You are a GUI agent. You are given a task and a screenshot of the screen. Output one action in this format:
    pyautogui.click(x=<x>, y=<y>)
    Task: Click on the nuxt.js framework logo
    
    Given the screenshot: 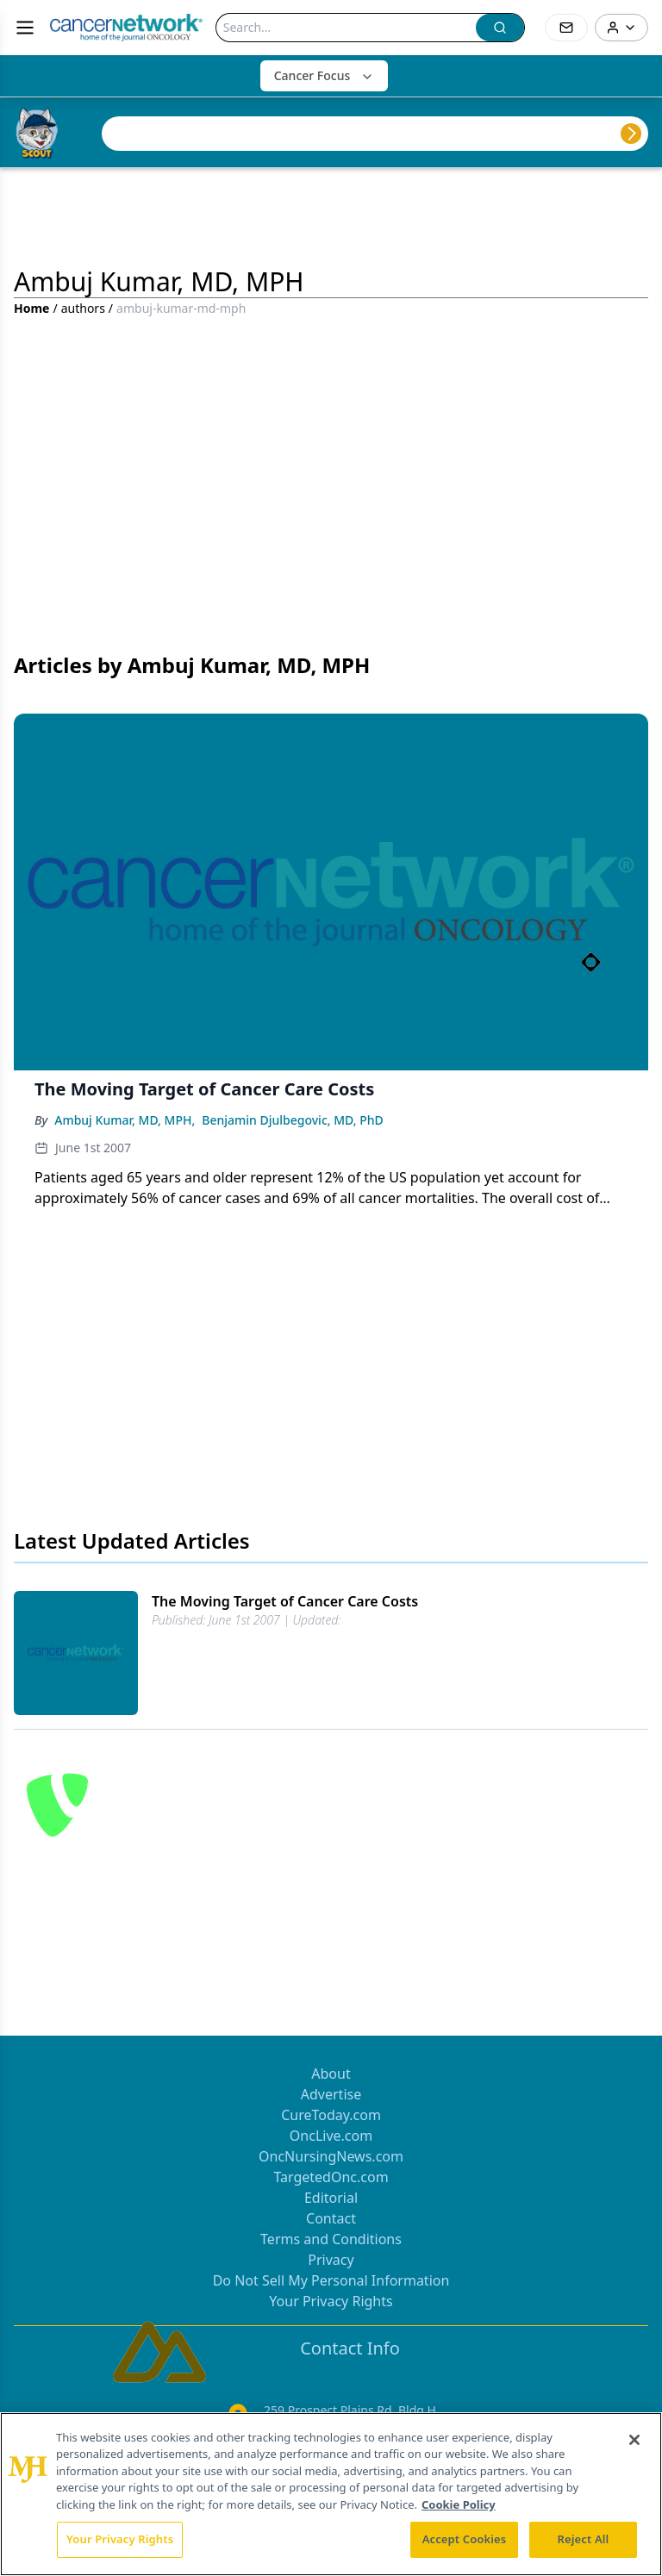 What is the action you would take?
    pyautogui.click(x=159, y=2352)
    